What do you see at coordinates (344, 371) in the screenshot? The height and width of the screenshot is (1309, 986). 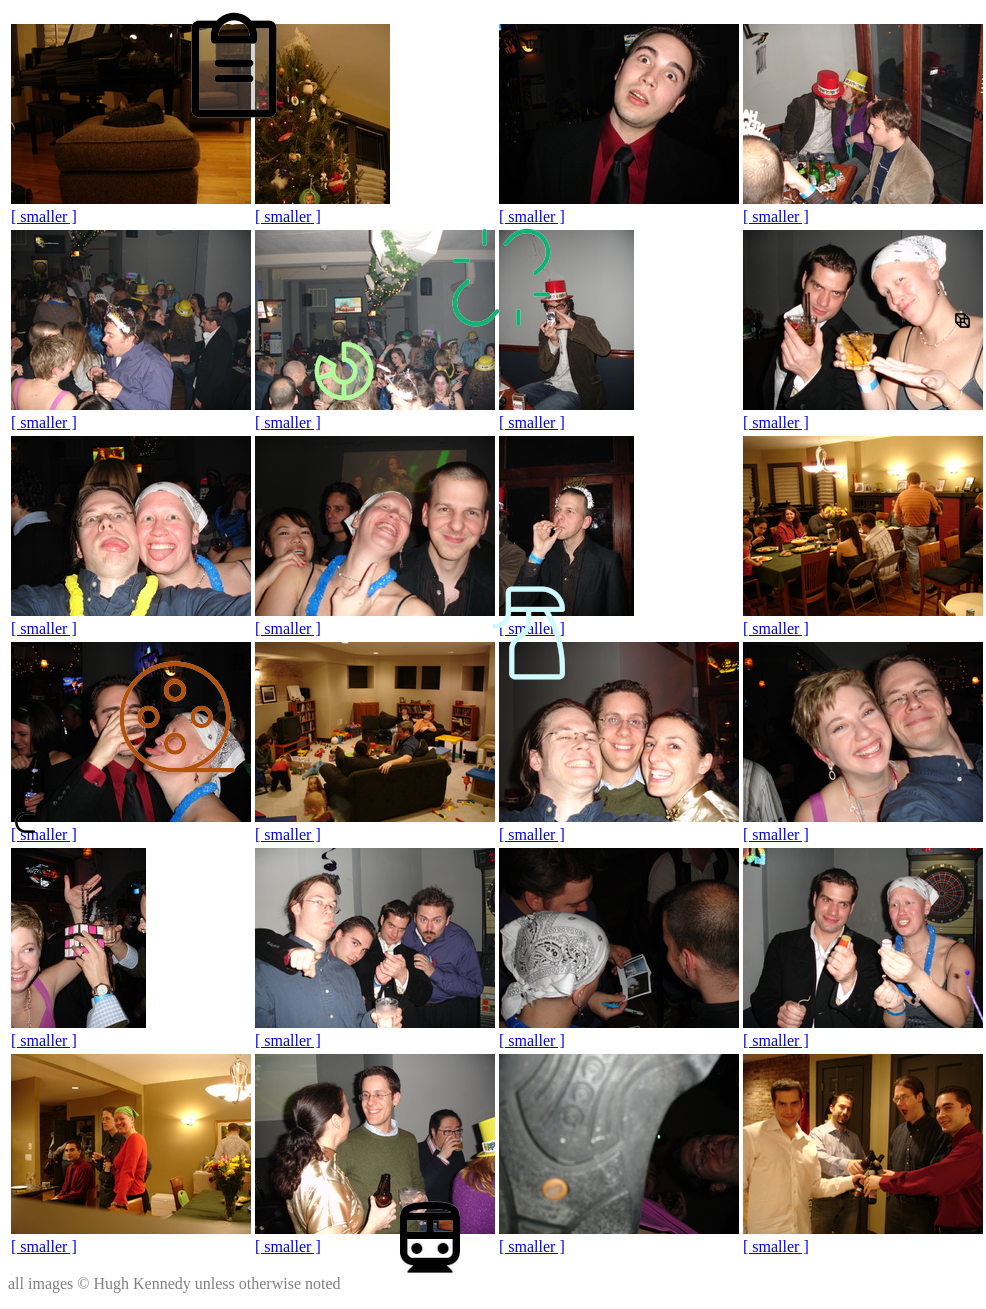 I see `view analytics breakdown` at bounding box center [344, 371].